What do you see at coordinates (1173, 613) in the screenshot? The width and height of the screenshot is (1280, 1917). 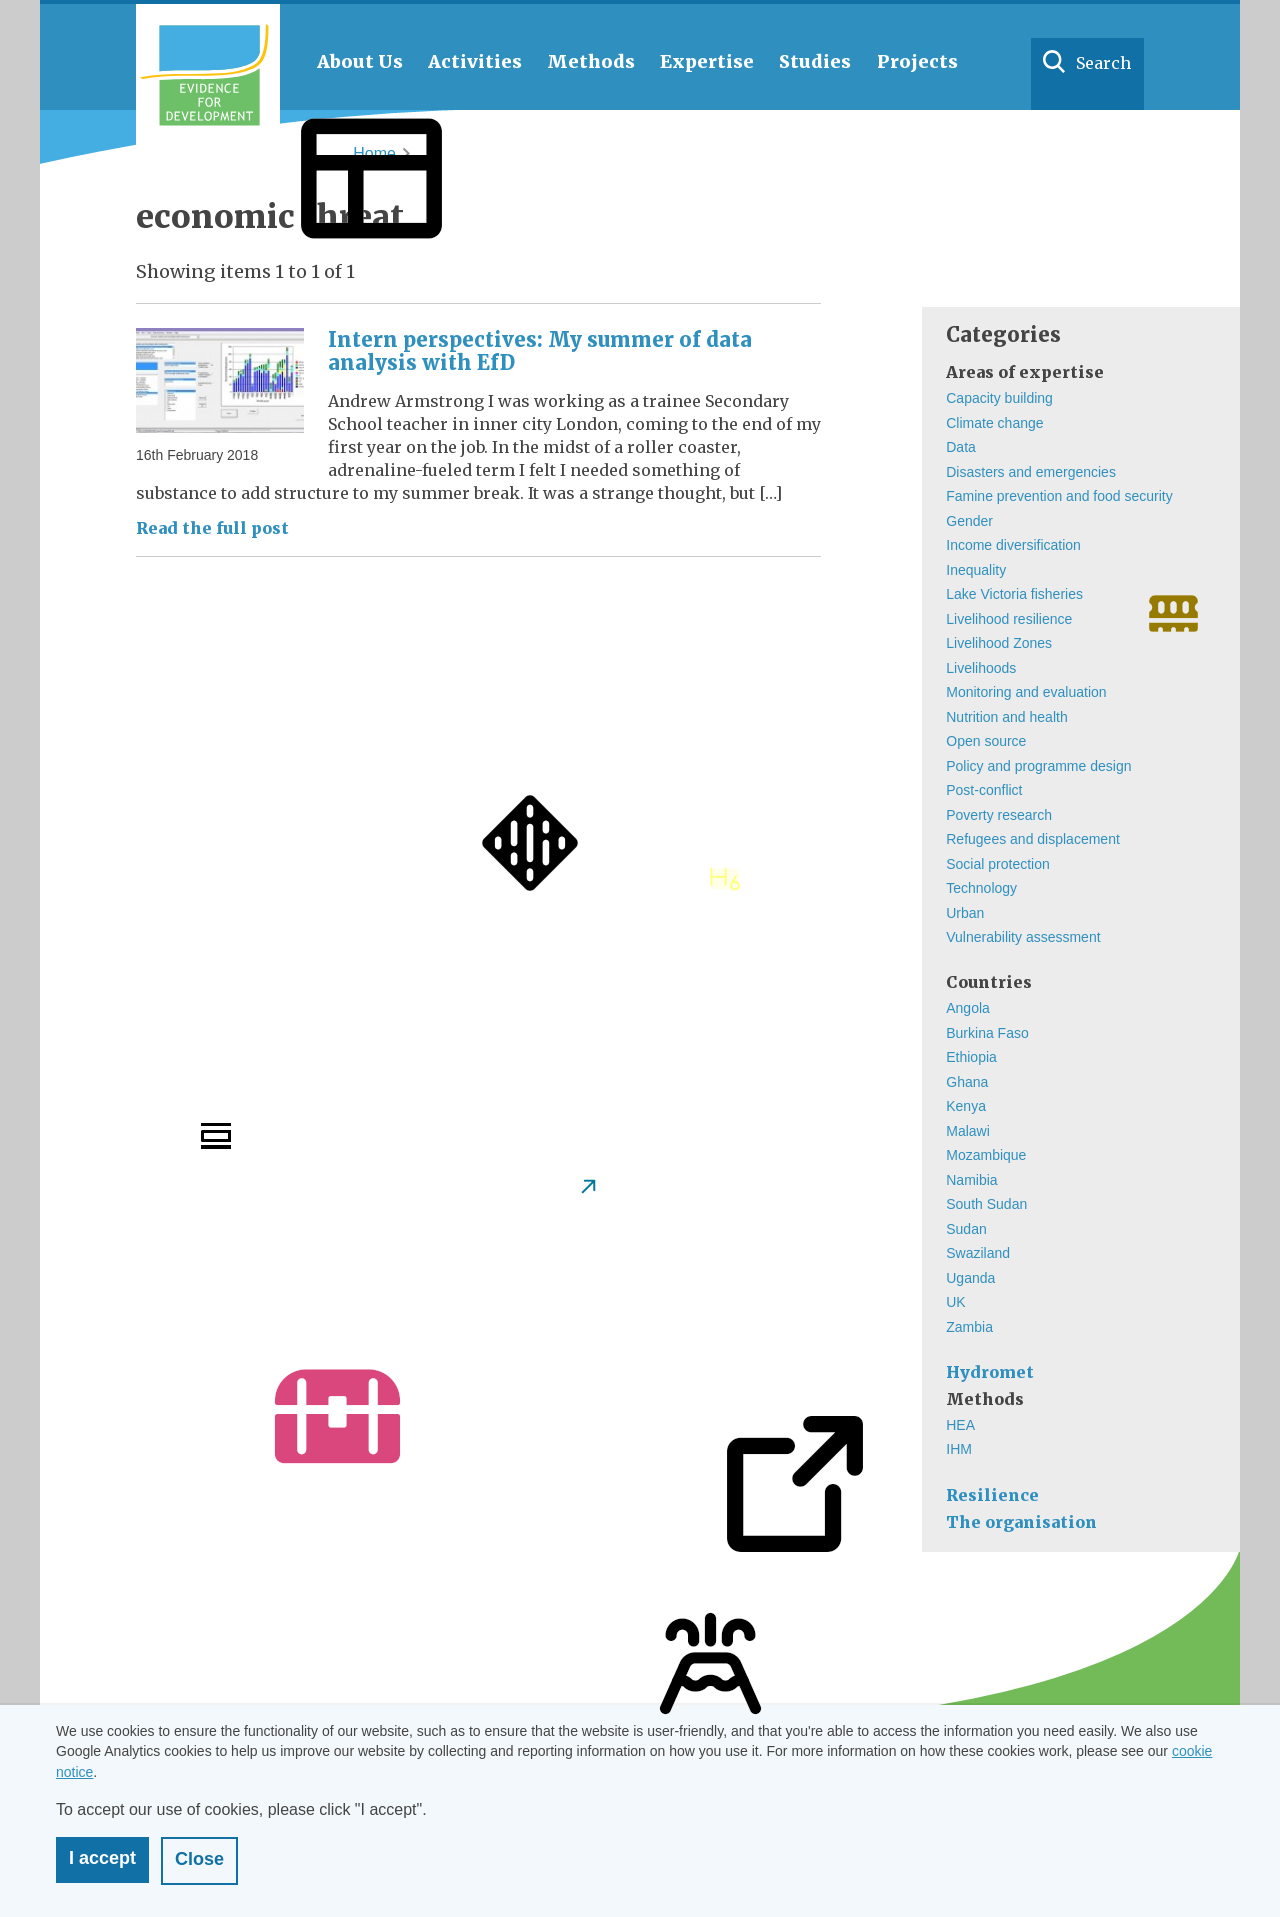 I see `view system memory or RAM usage` at bounding box center [1173, 613].